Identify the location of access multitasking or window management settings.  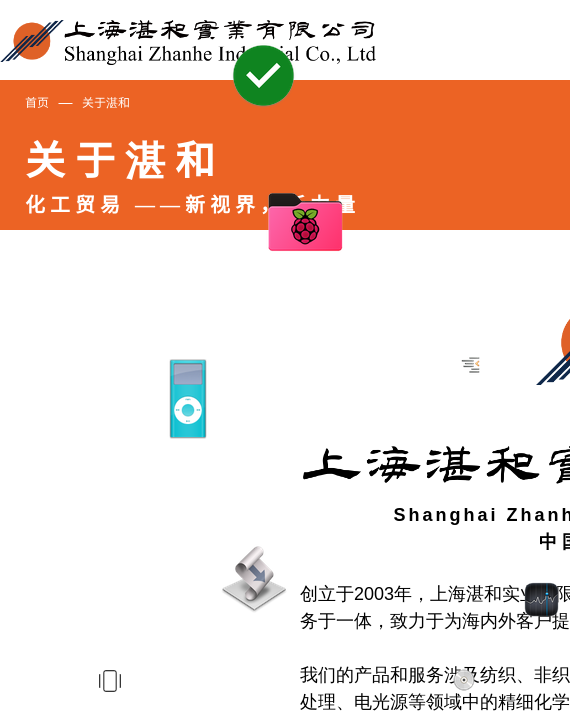
(110, 681).